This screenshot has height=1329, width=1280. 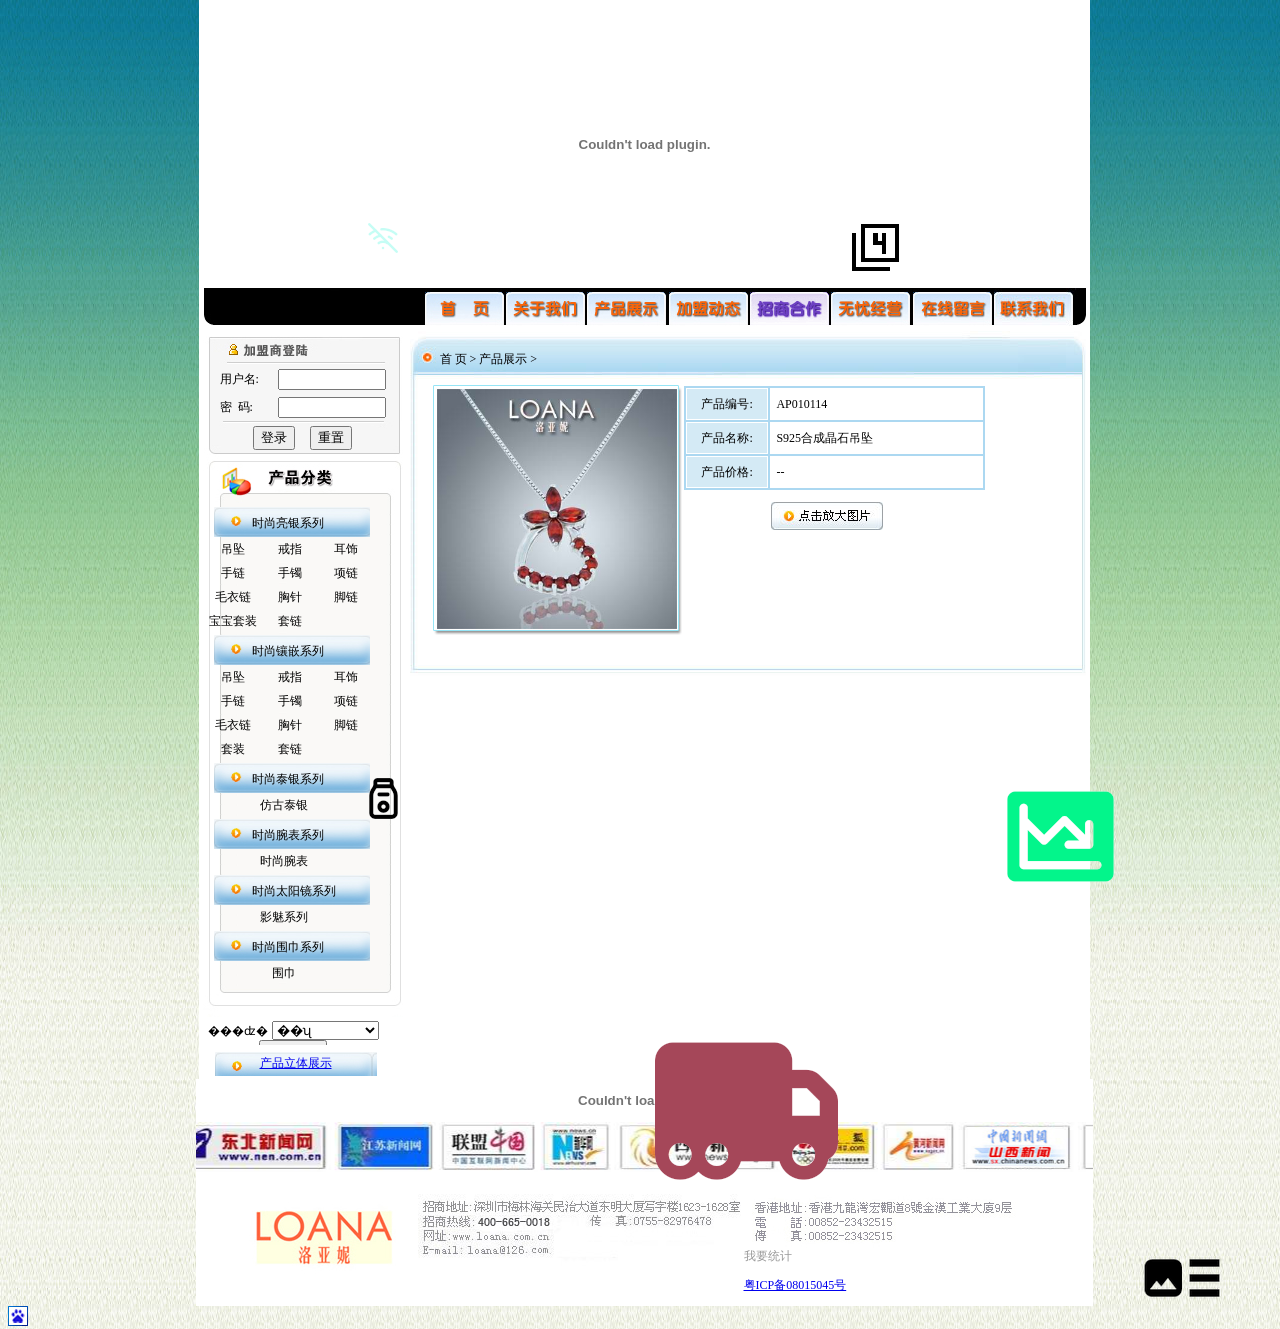 What do you see at coordinates (746, 1106) in the screenshot?
I see `track your delivery or shipment` at bounding box center [746, 1106].